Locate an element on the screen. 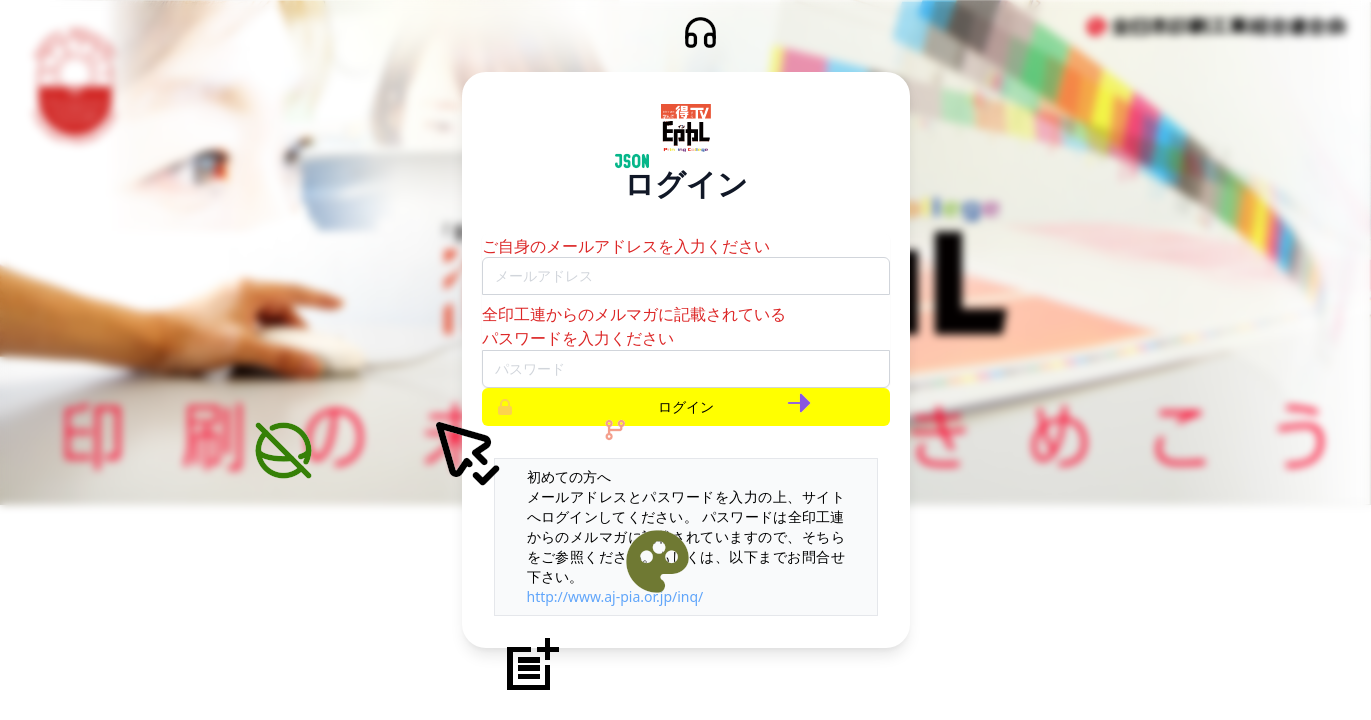  click action confirmed is located at coordinates (466, 452).